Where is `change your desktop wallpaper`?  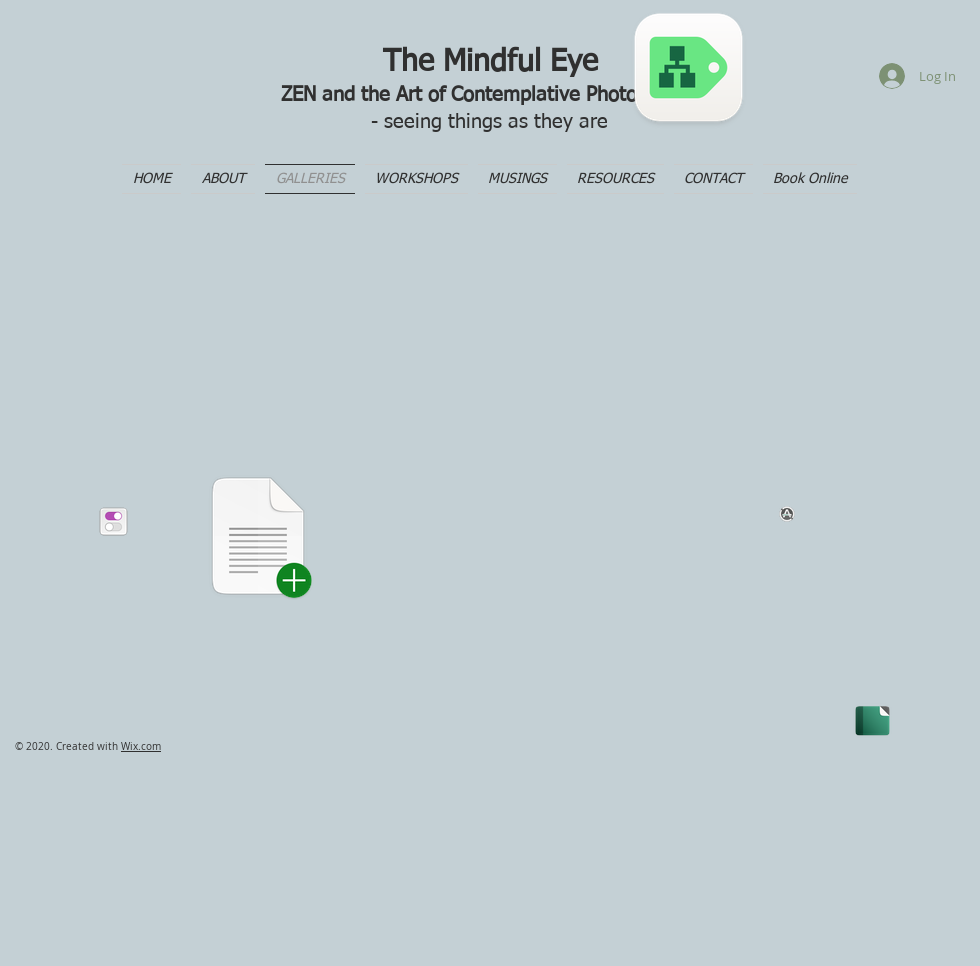
change your desktop wallpaper is located at coordinates (872, 719).